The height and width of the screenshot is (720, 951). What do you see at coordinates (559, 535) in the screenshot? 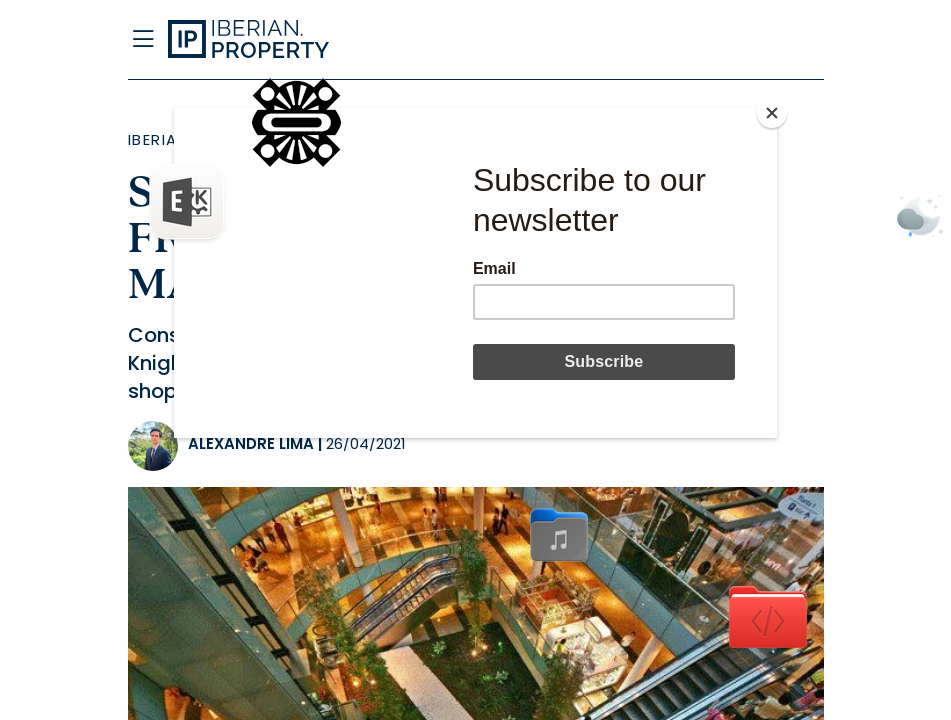
I see `open your music folder` at bounding box center [559, 535].